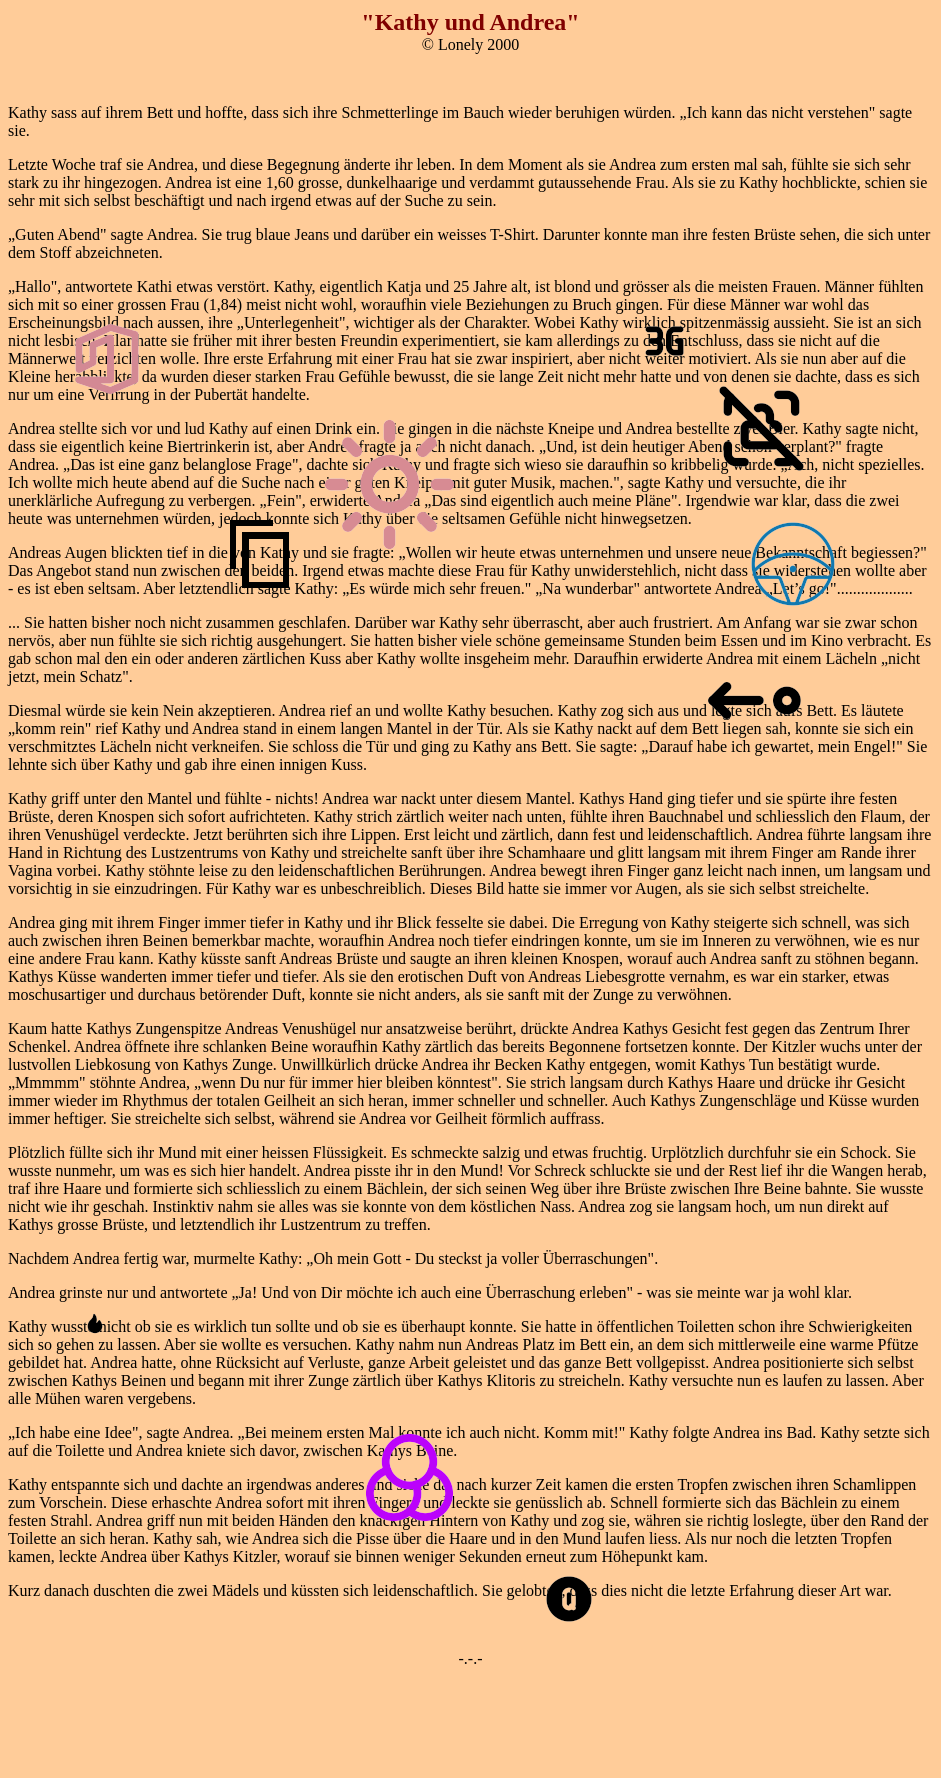 This screenshot has height=1778, width=941. I want to click on increase screen brightness, so click(389, 484).